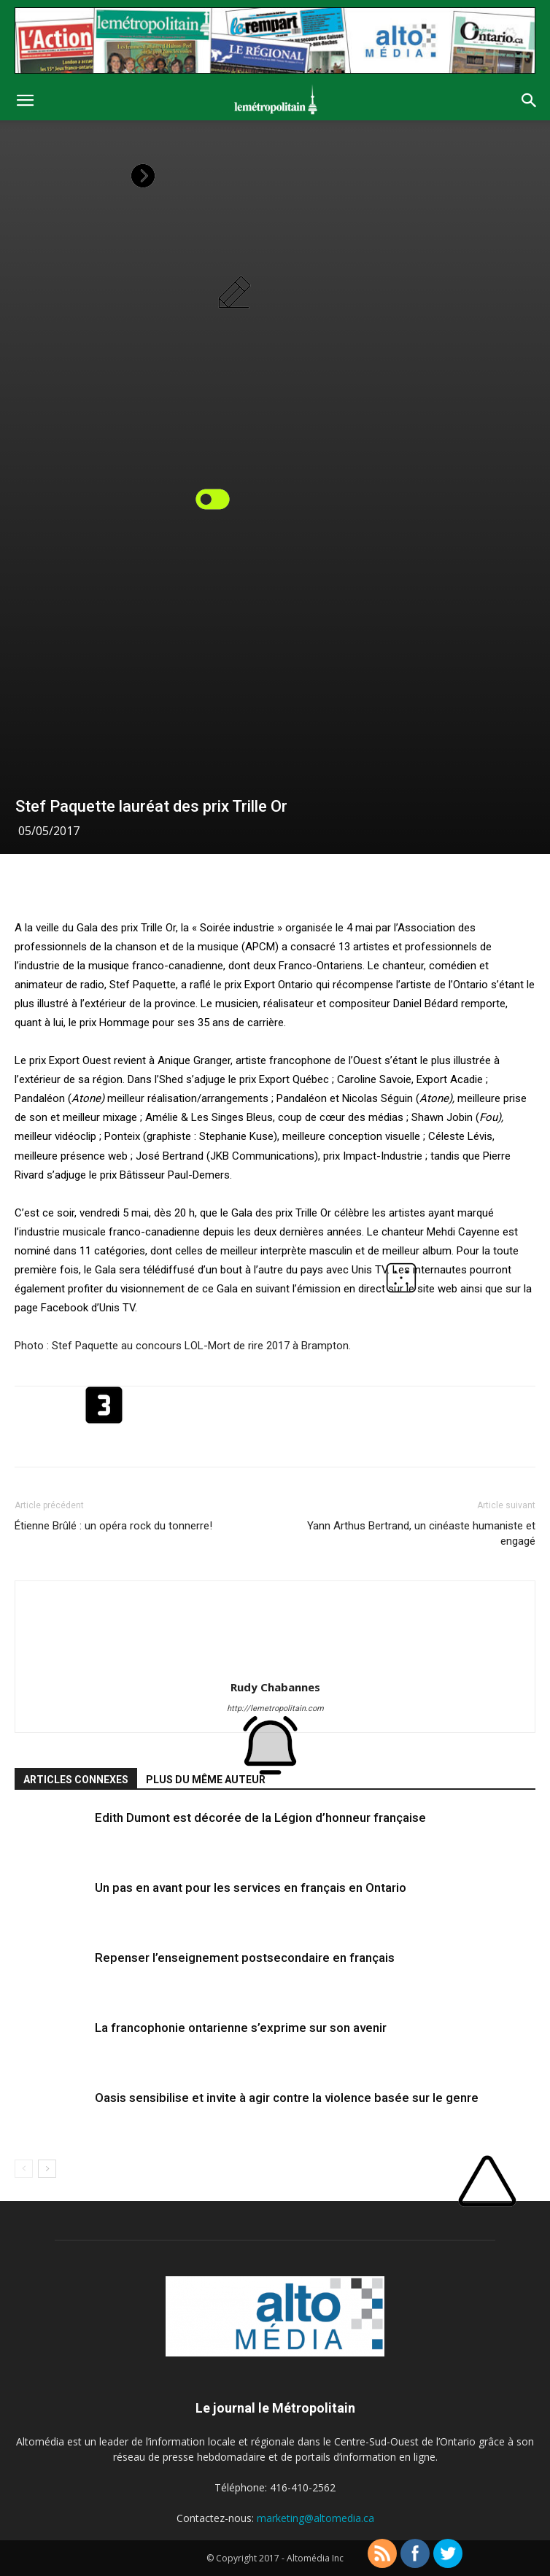 The image size is (550, 2576). I want to click on go to the next item or page, so click(143, 176).